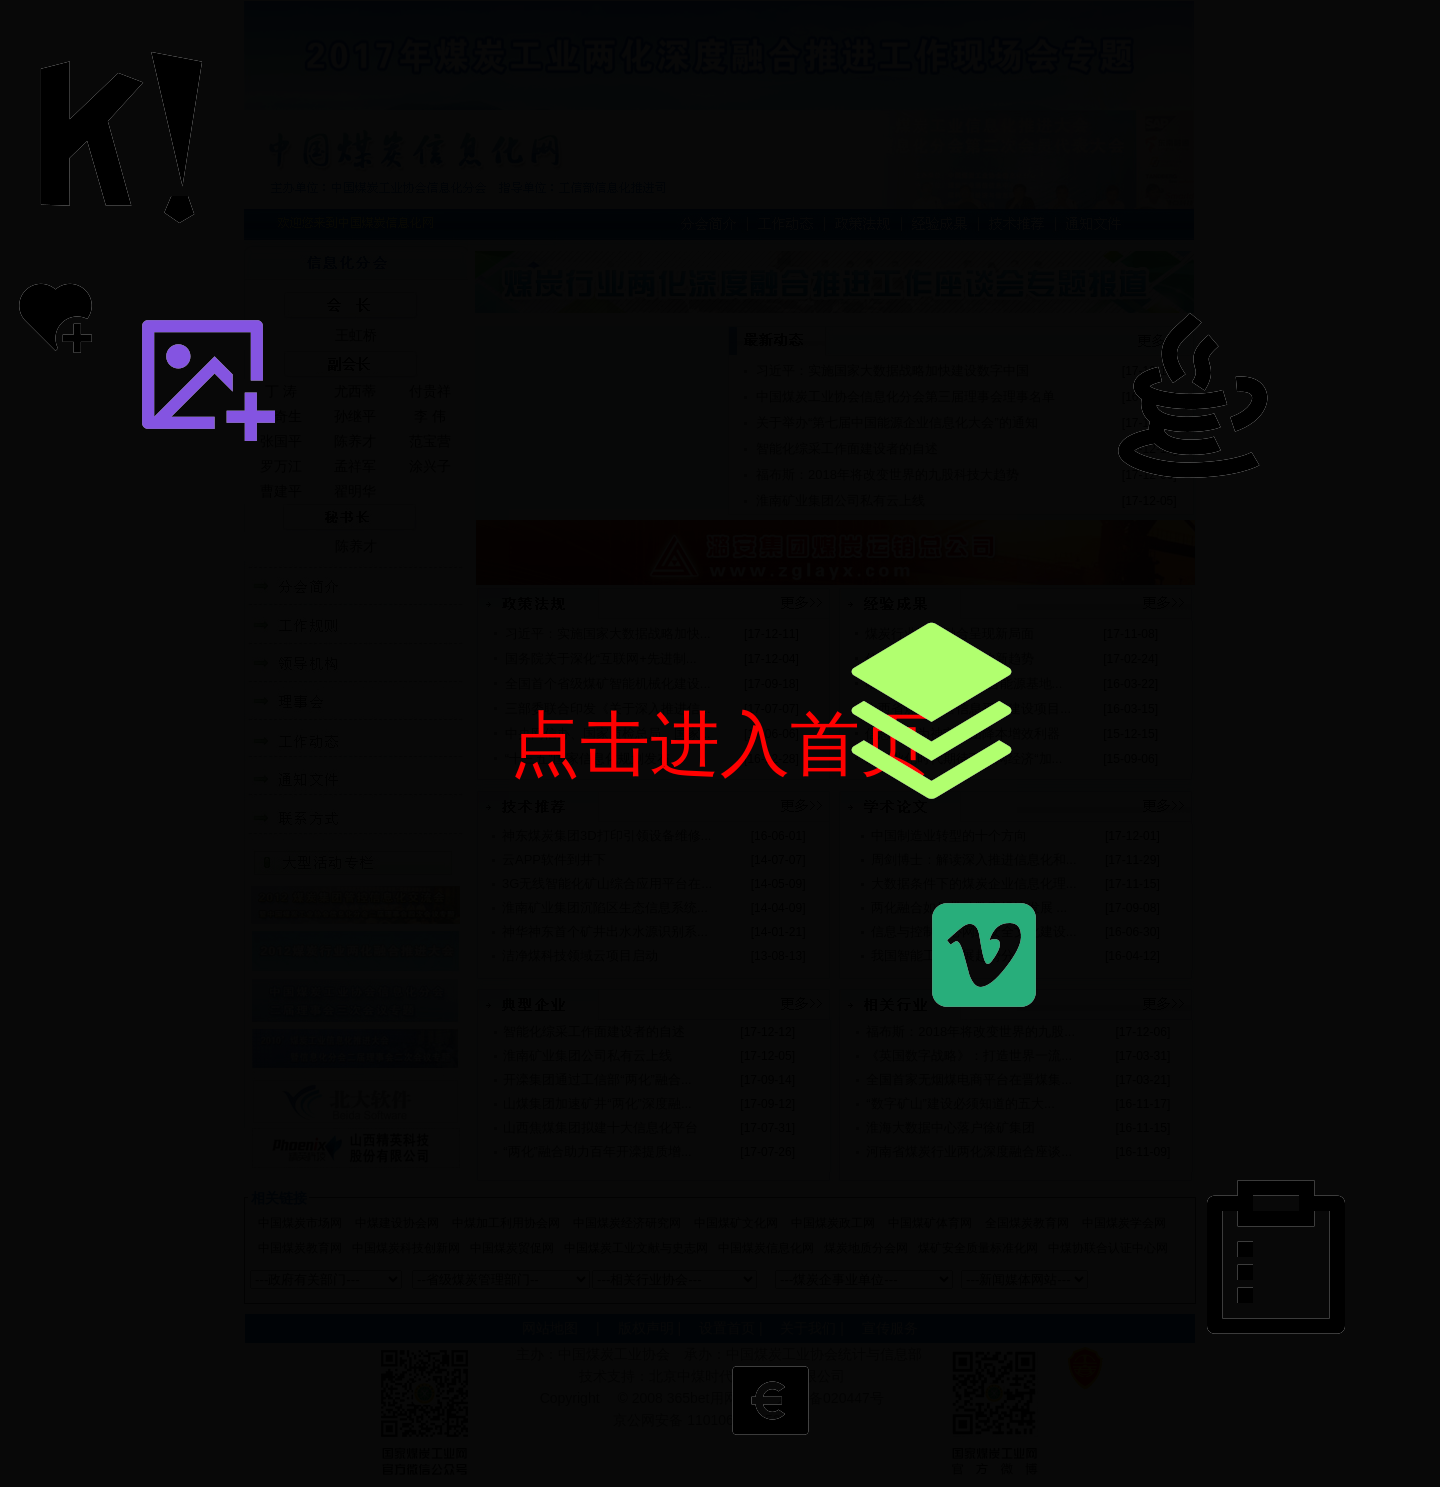 This screenshot has width=1440, height=1487. Describe the element at coordinates (770, 1400) in the screenshot. I see `indicates euro currency or payment option` at that location.